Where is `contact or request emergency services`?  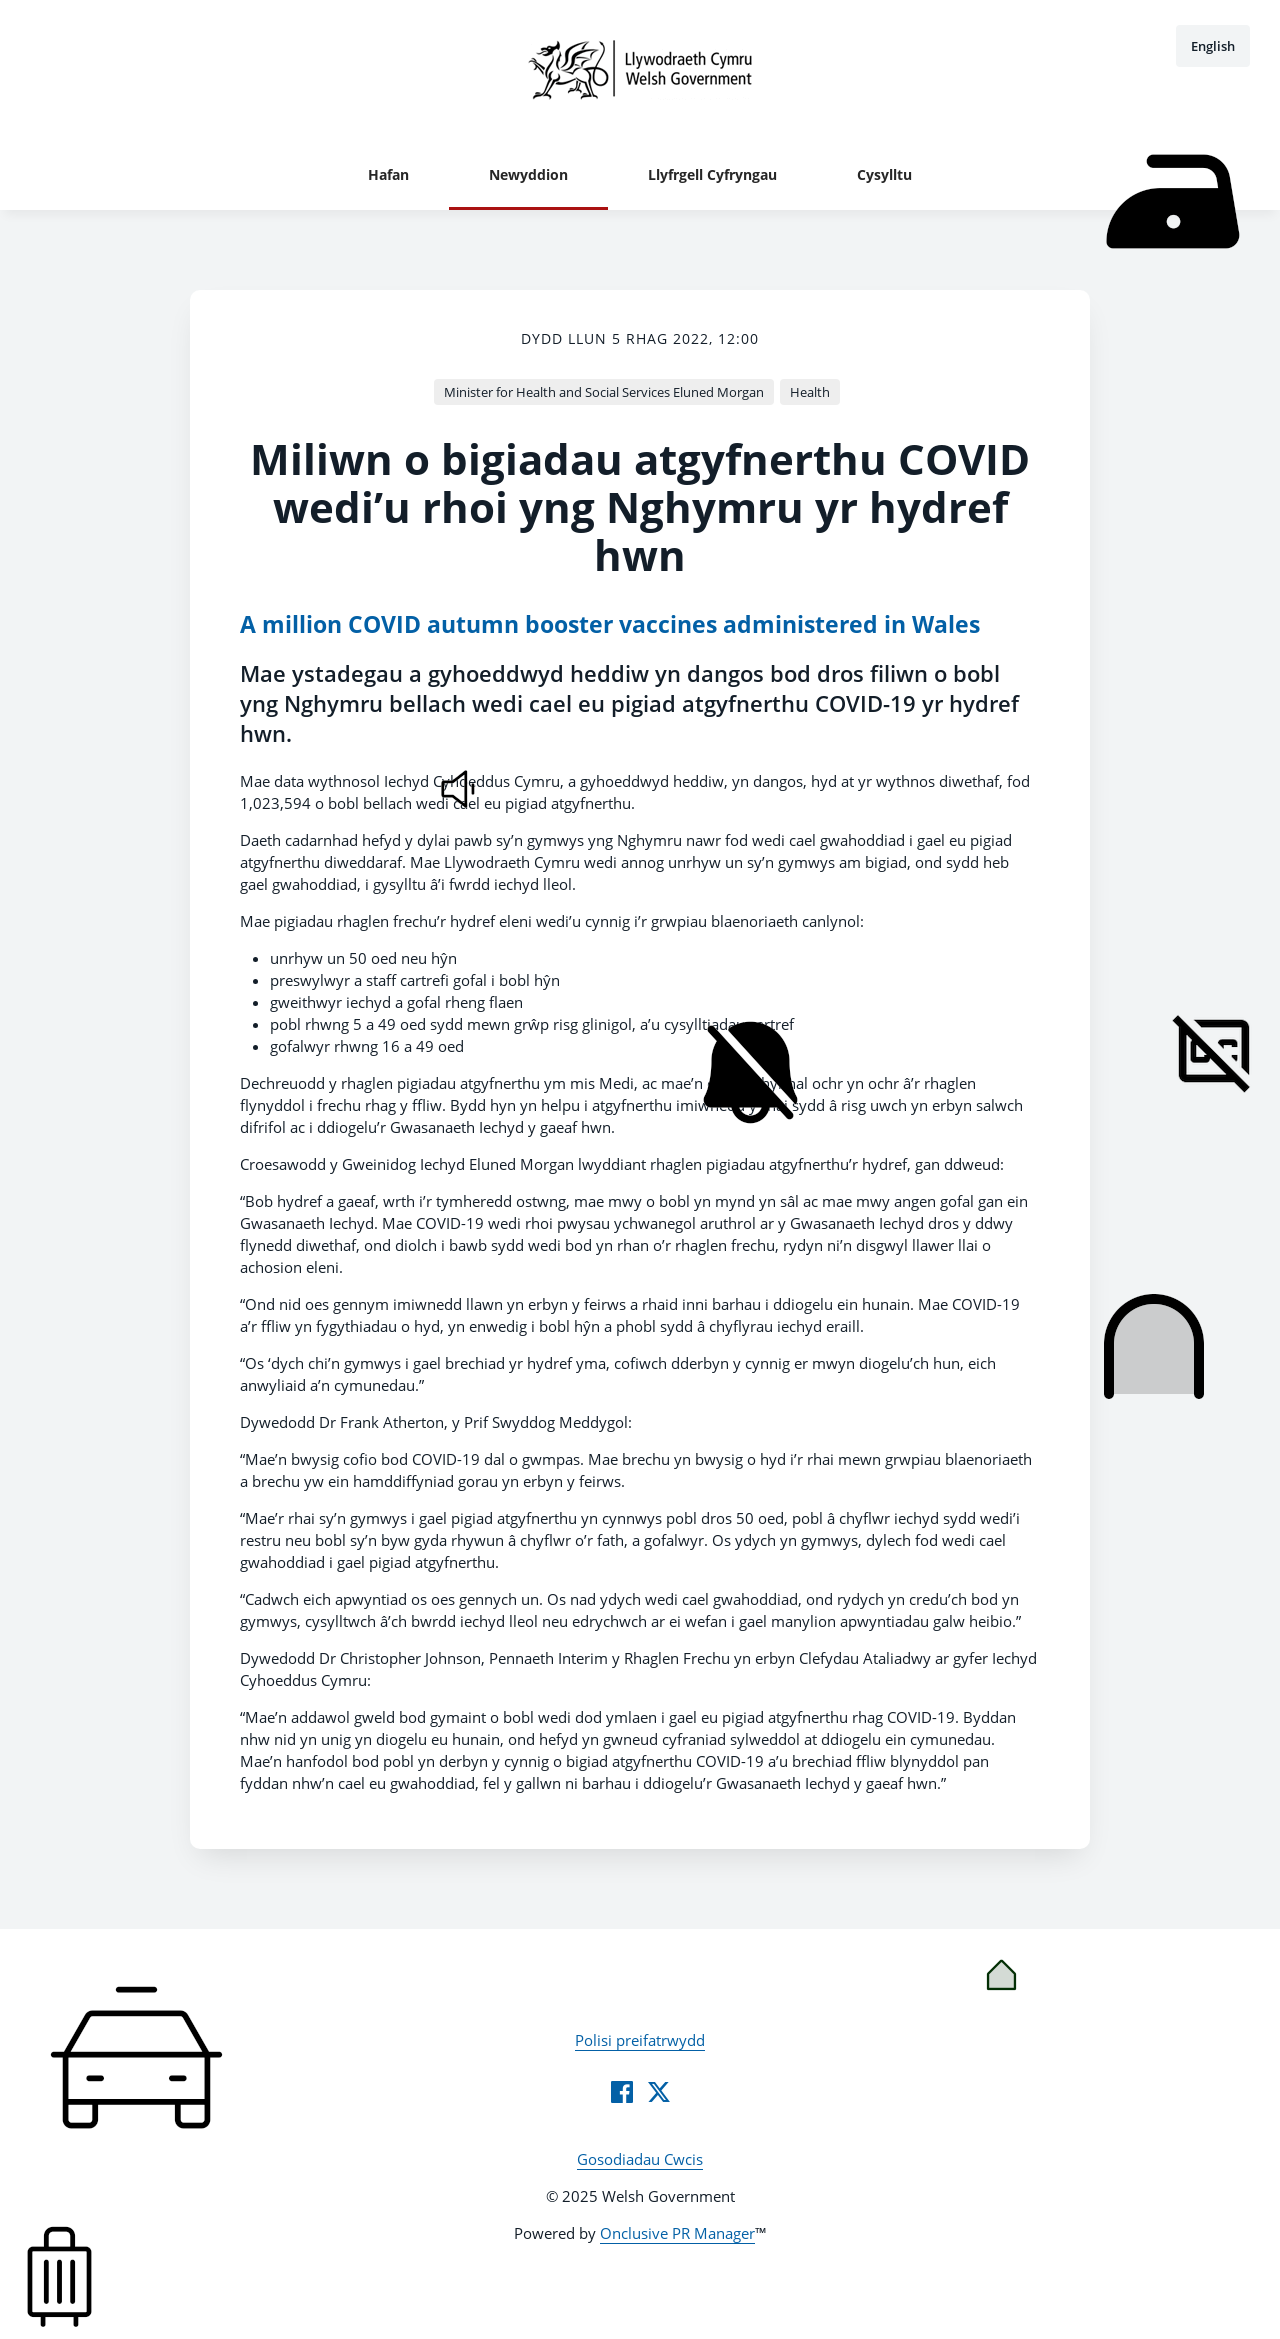
contact or request emergency services is located at coordinates (136, 2066).